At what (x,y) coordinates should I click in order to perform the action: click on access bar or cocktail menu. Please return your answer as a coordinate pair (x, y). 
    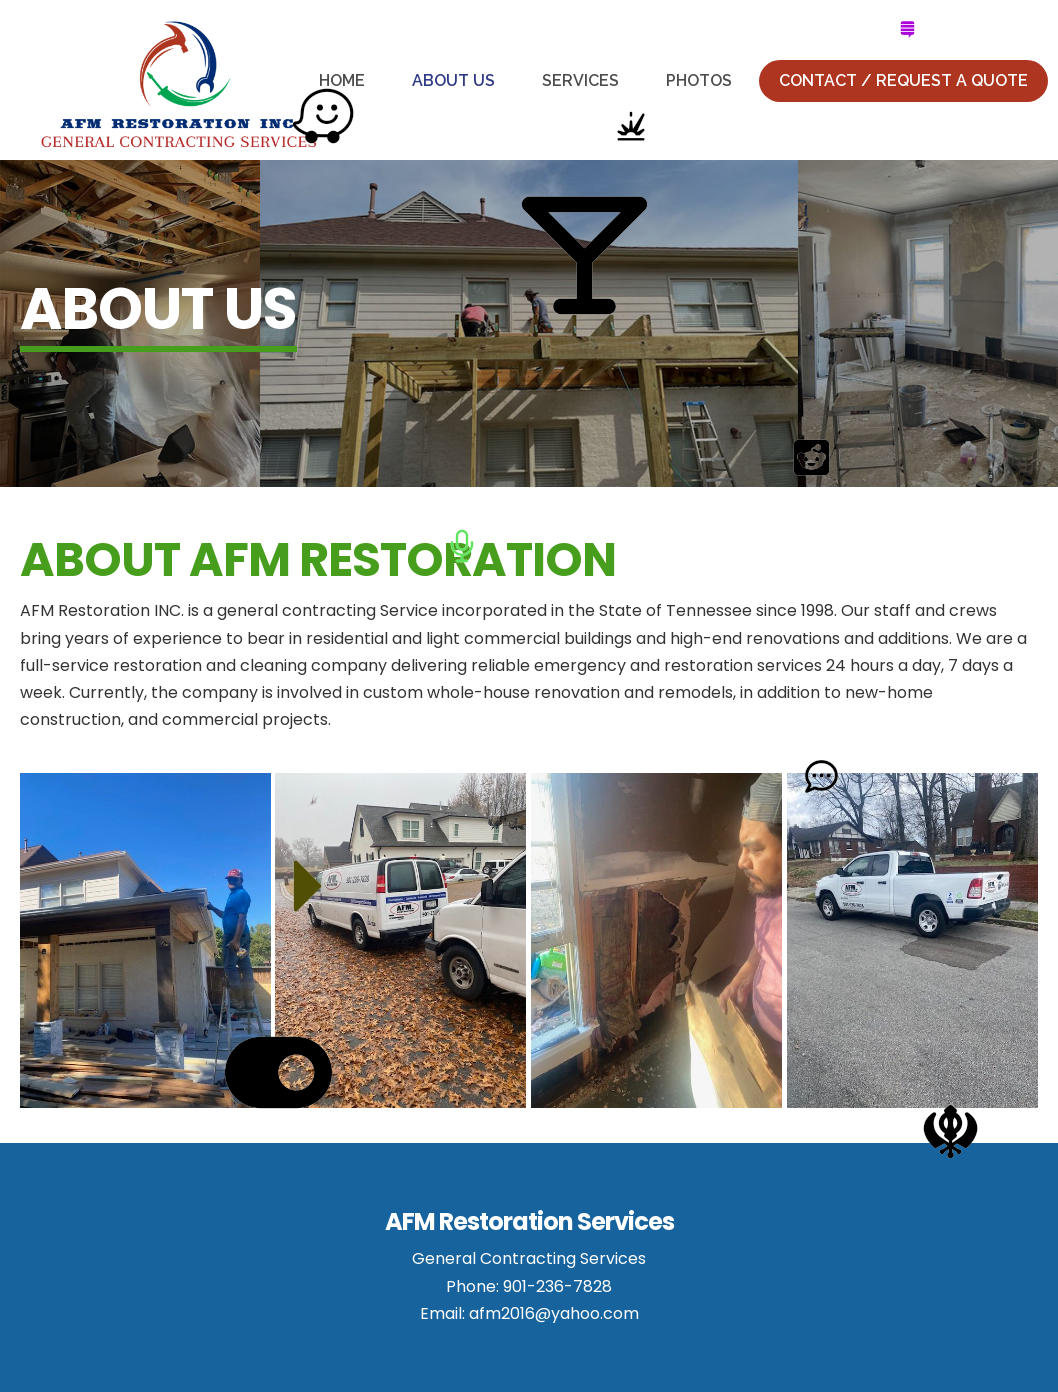
    Looking at the image, I should click on (584, 251).